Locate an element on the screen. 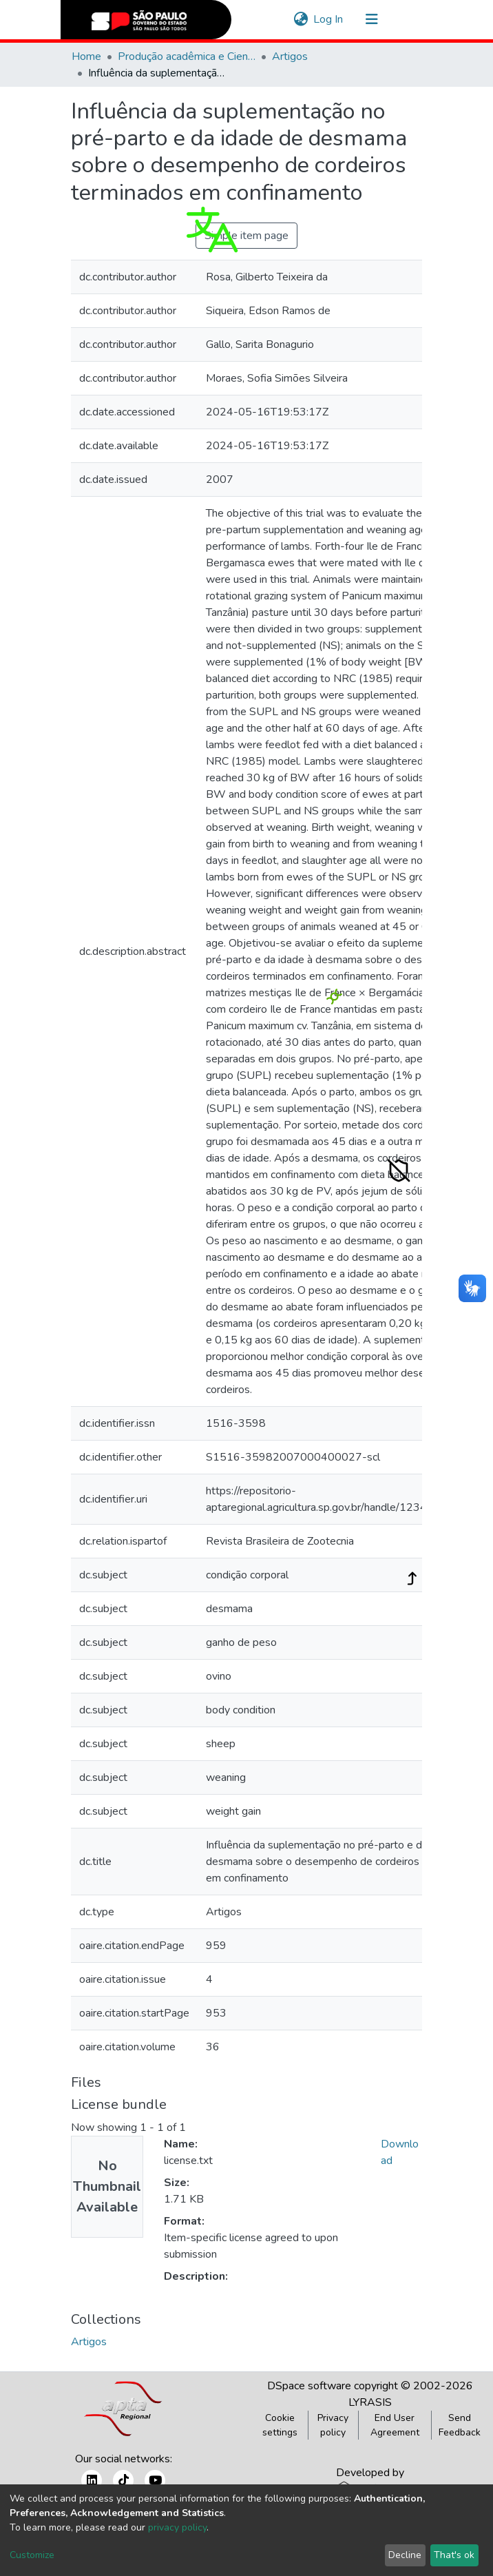 The image size is (493, 2576). security or protection is disabled is located at coordinates (399, 1171).